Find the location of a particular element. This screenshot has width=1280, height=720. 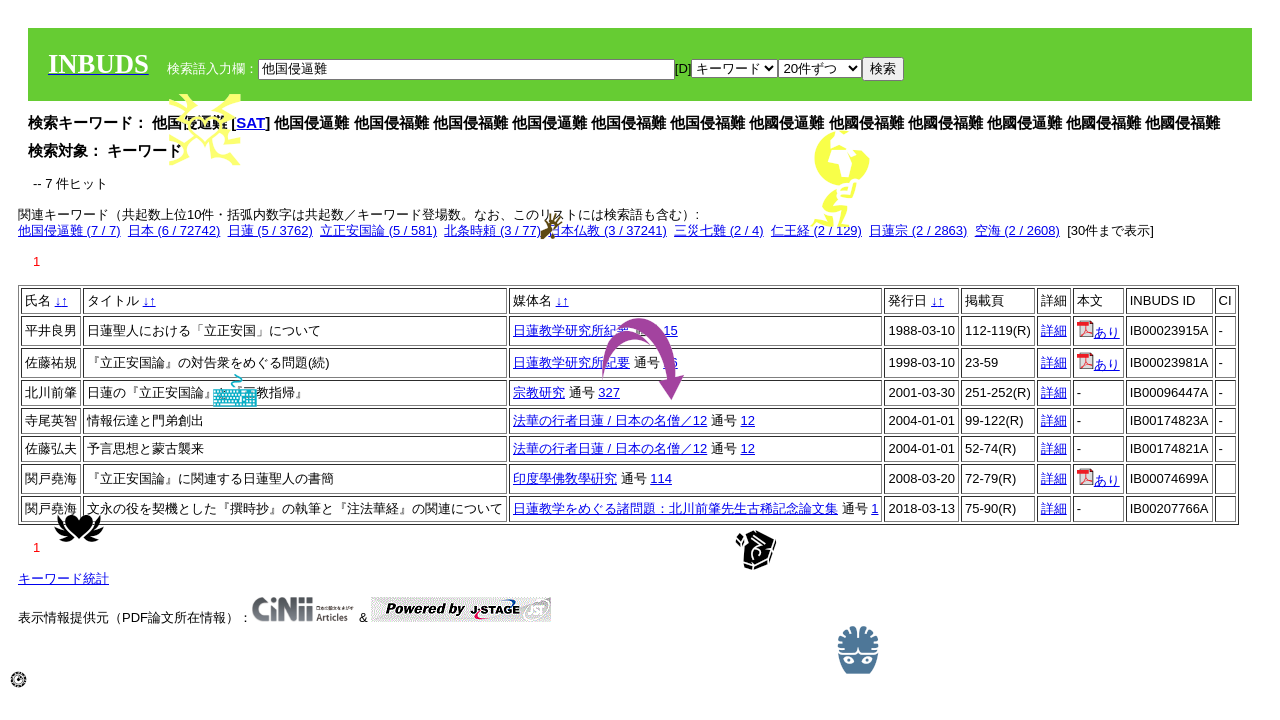

open on-screen keyboard is located at coordinates (235, 398).